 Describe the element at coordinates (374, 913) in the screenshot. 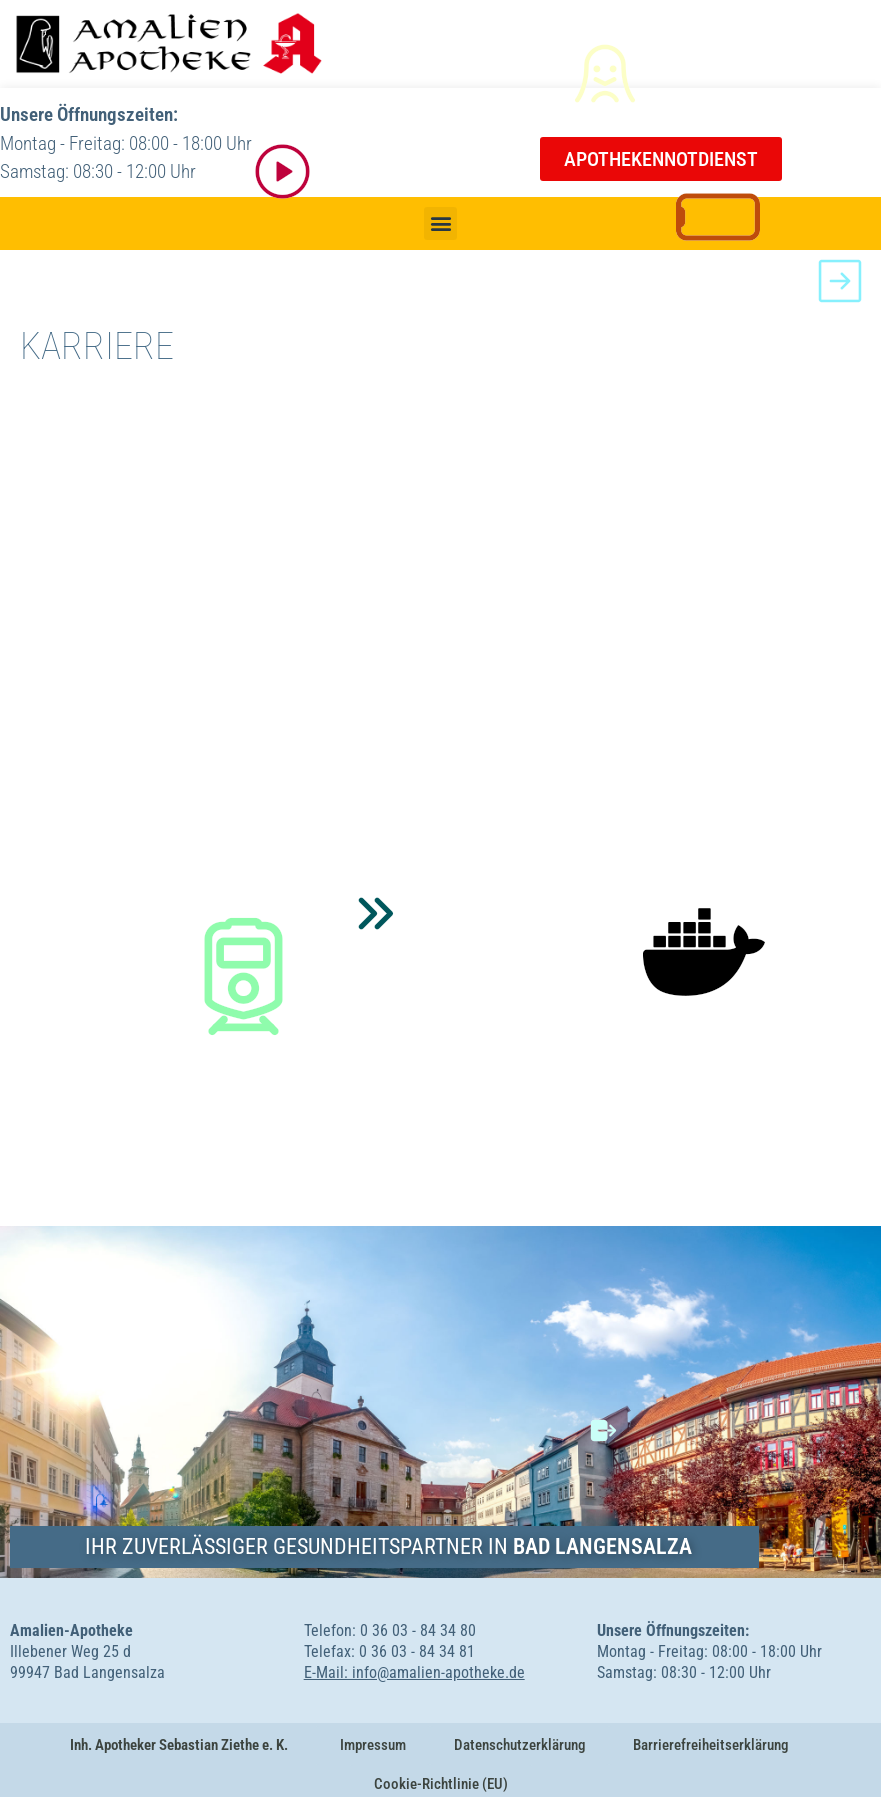

I see `skip forward or advance to next item` at that location.